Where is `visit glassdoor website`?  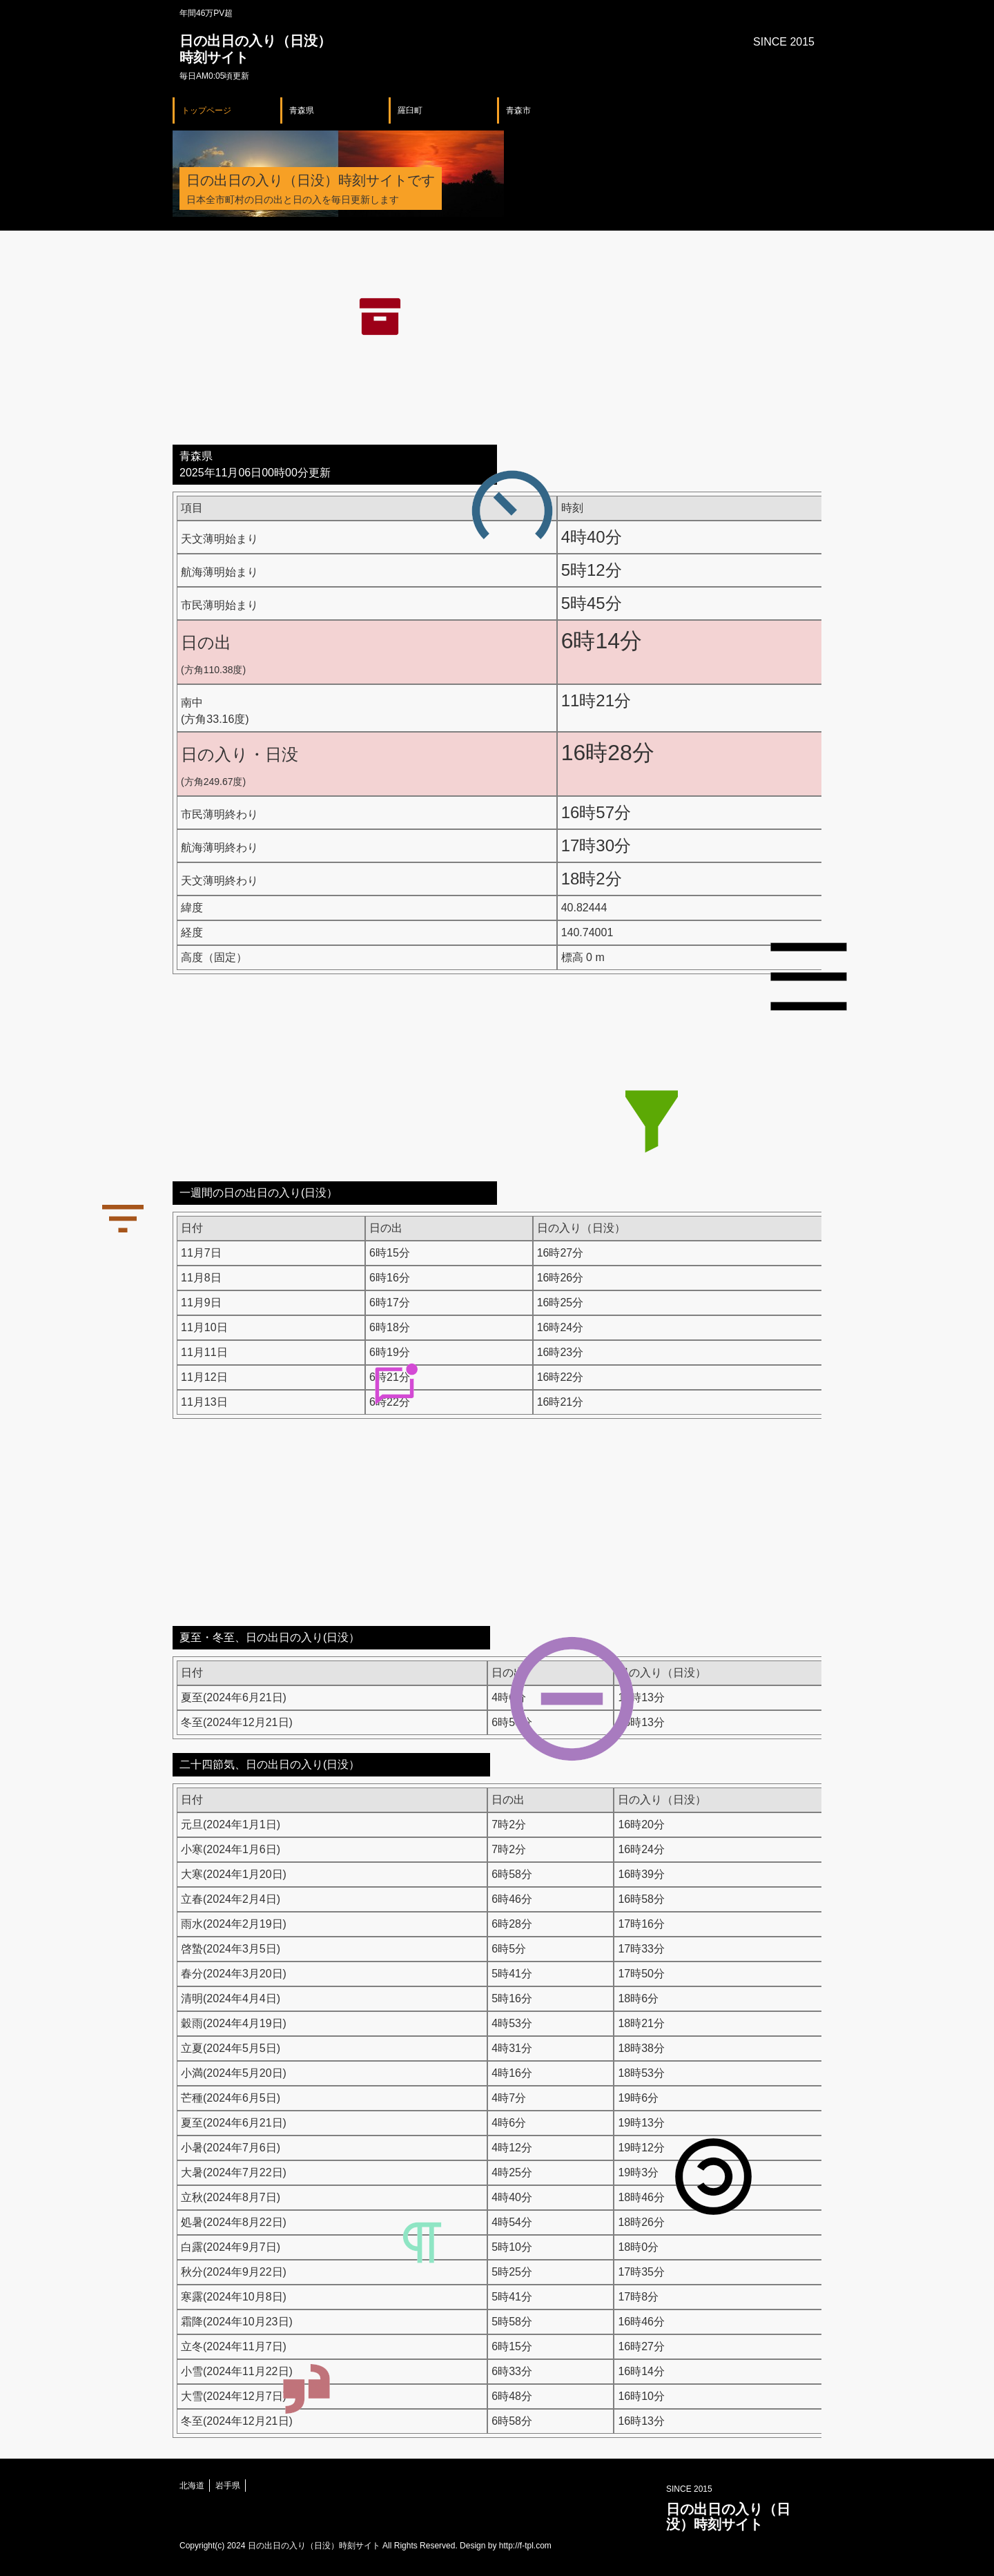
visit glassdoor website is located at coordinates (306, 2389).